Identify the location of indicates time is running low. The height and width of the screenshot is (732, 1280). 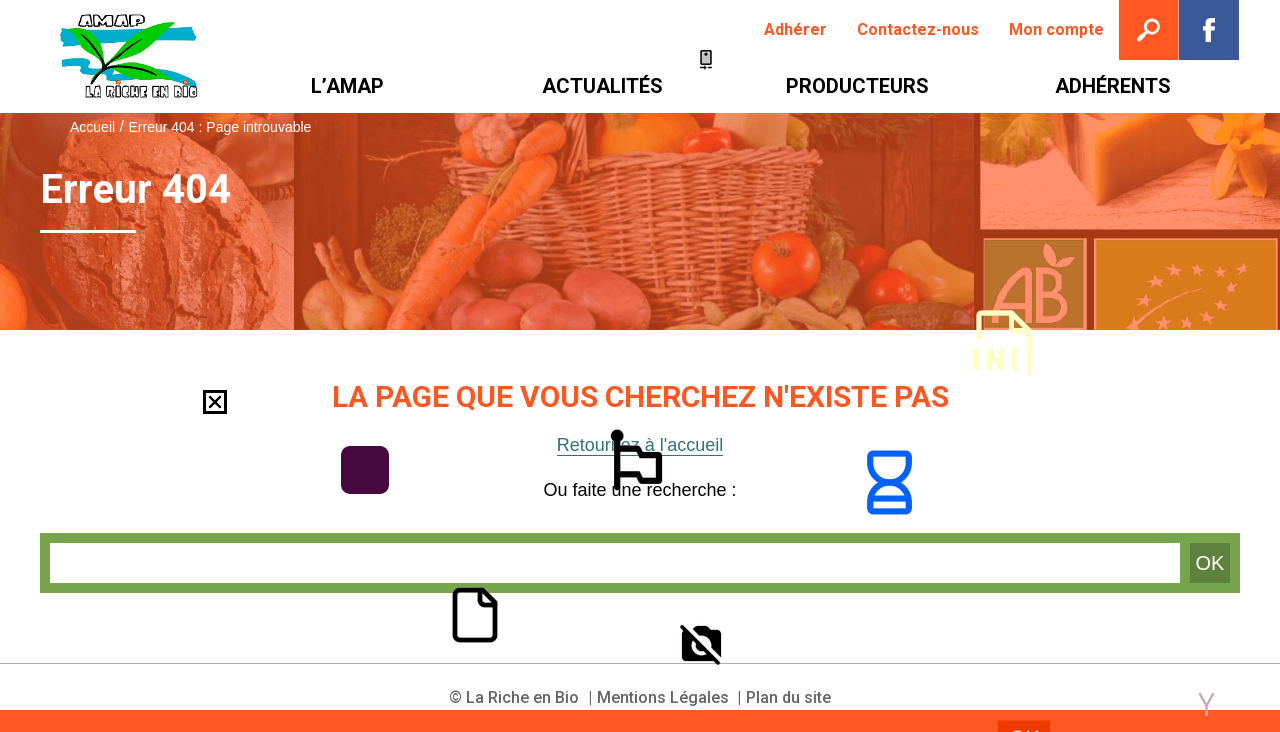
(889, 482).